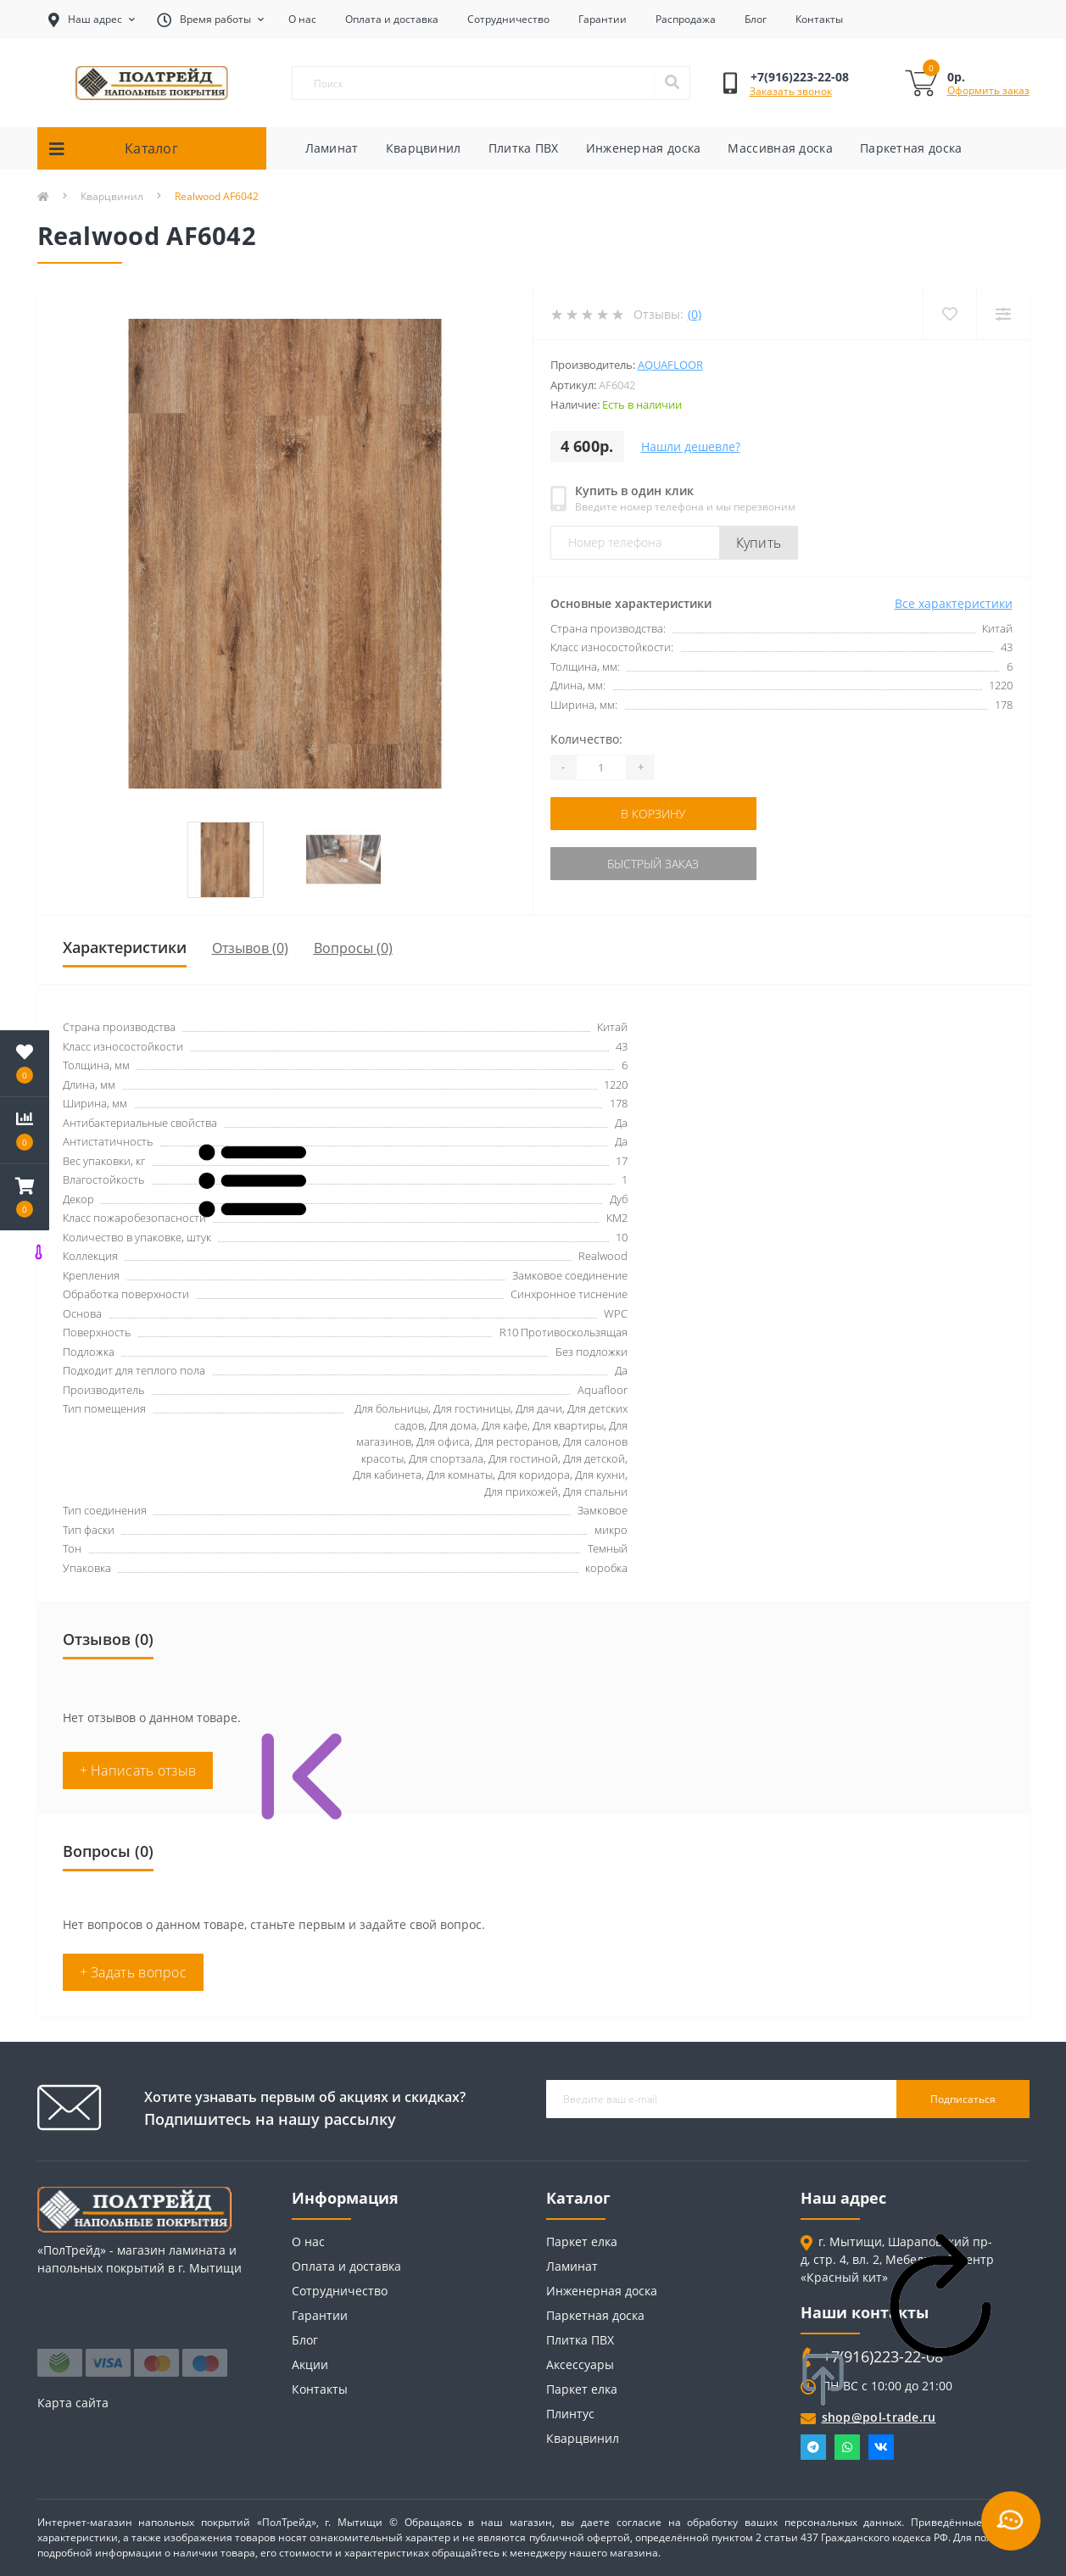 The width and height of the screenshot is (1066, 2576). I want to click on refresh the current page or content, so click(940, 2295).